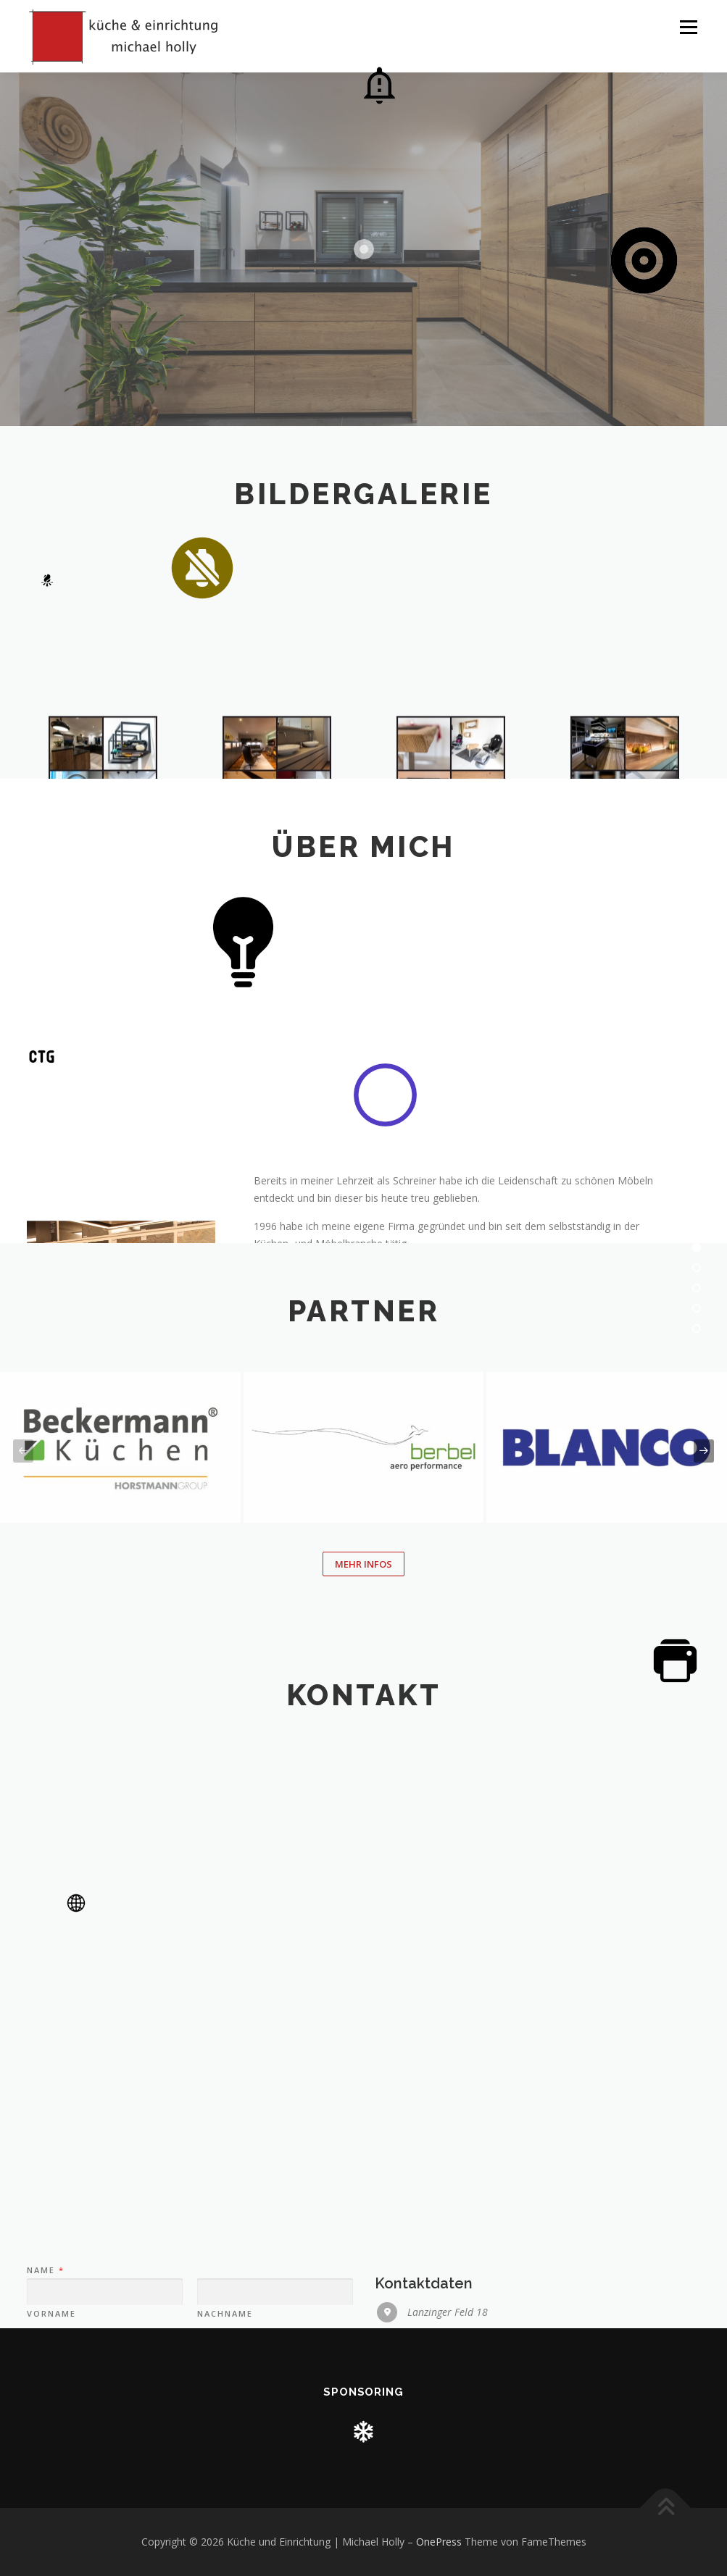 The width and height of the screenshot is (727, 2576). Describe the element at coordinates (41, 1056) in the screenshot. I see `cotangent function in a math or calculator app` at that location.